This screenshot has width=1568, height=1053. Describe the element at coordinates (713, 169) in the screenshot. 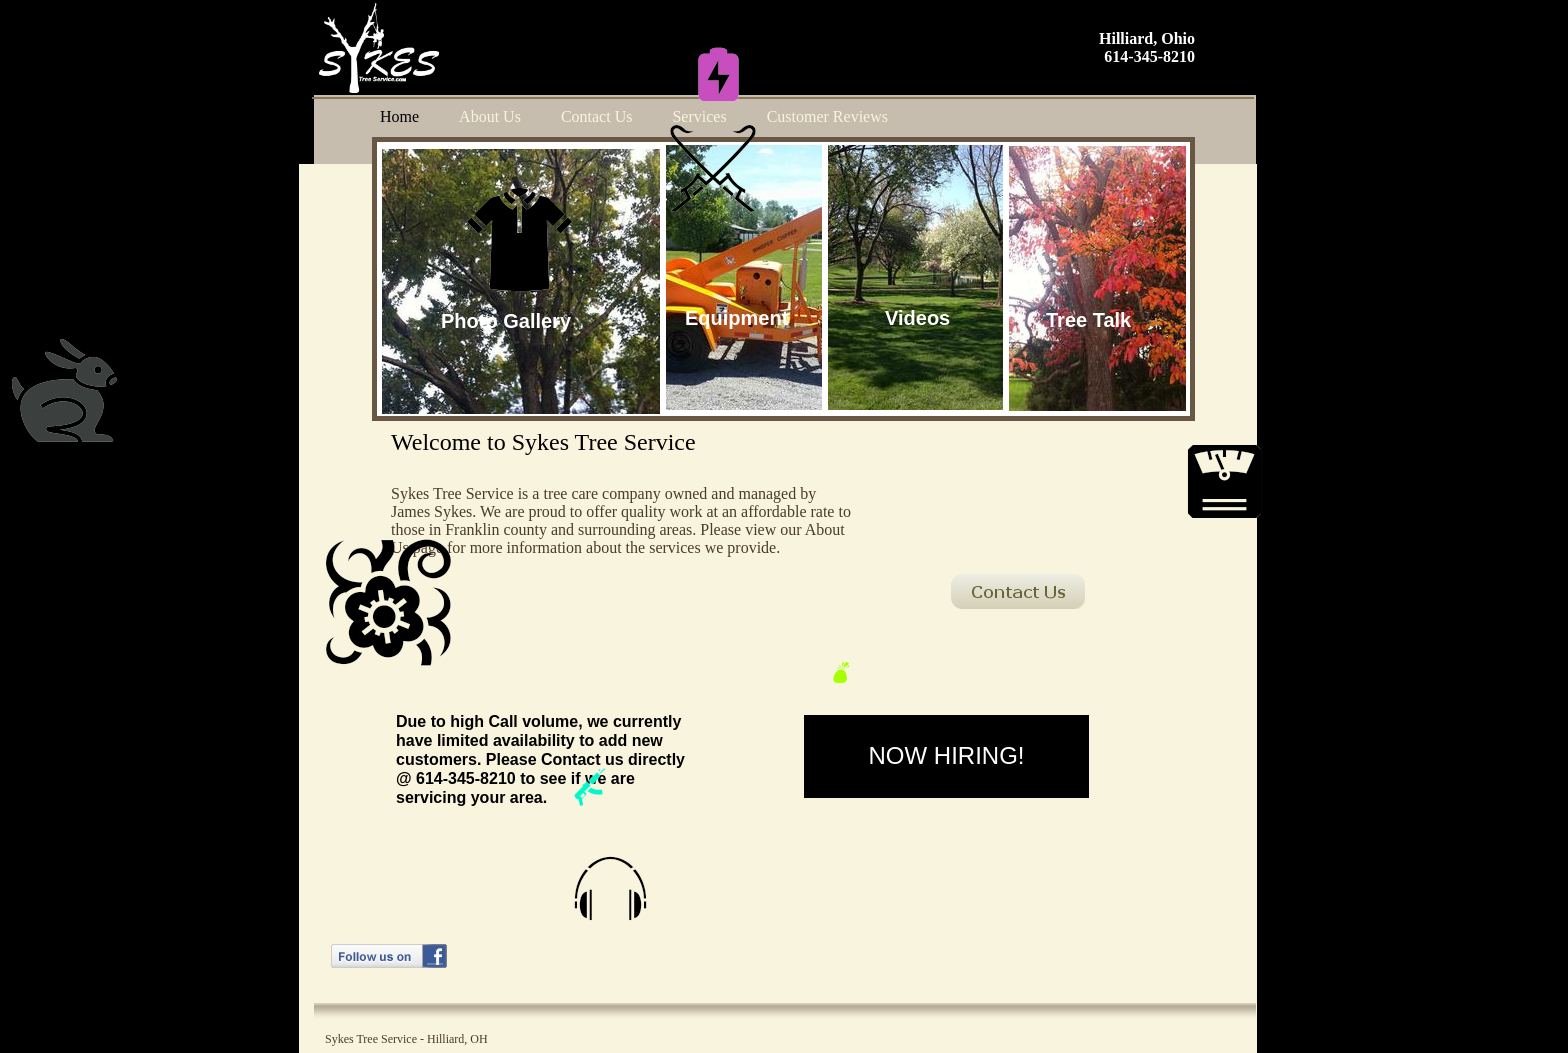

I see `select hook swords as your weapon` at that location.